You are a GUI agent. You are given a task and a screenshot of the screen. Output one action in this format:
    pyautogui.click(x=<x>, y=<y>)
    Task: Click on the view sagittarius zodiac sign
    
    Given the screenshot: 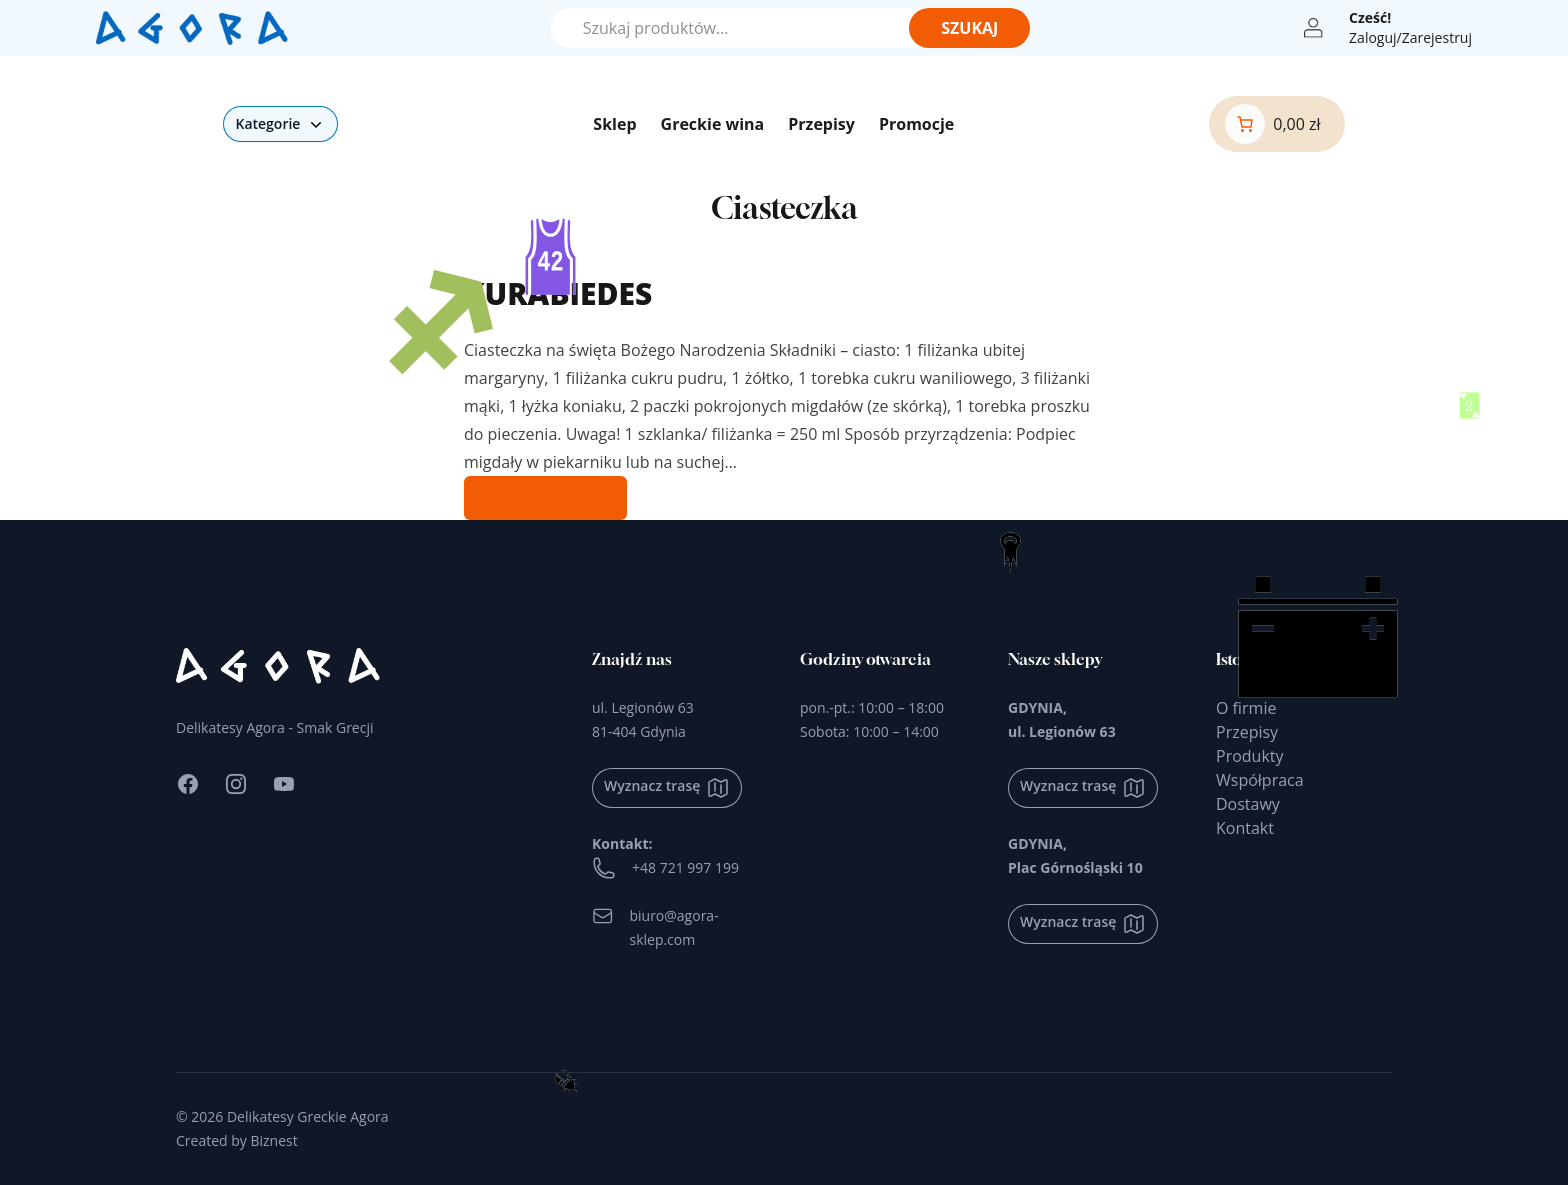 What is the action you would take?
    pyautogui.click(x=441, y=322)
    